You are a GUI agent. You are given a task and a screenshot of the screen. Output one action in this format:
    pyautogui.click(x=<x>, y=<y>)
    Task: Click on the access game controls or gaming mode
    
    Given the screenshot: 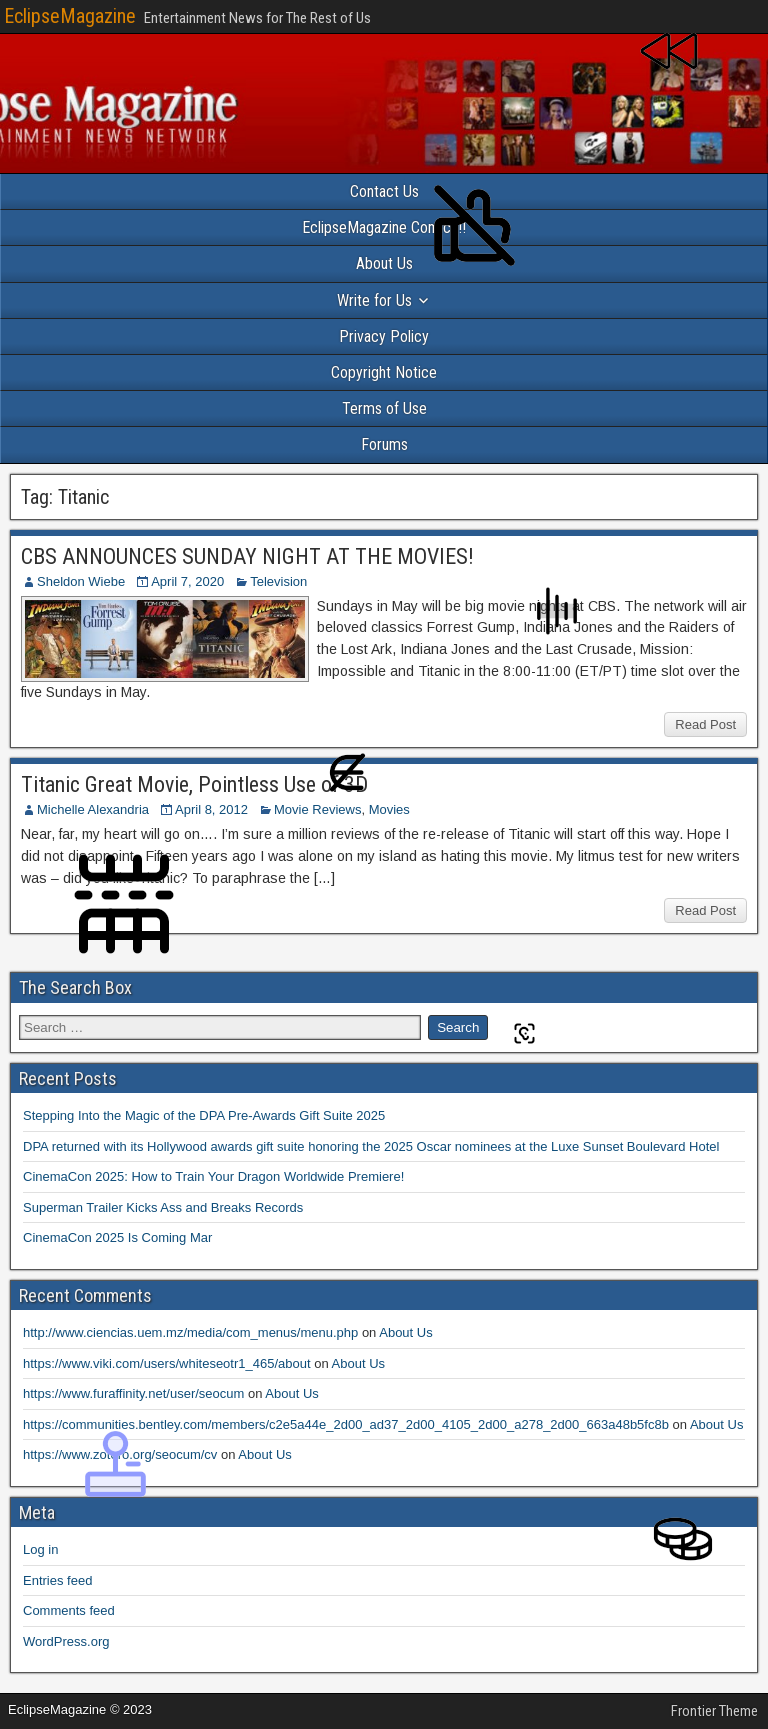 What is the action you would take?
    pyautogui.click(x=115, y=1466)
    